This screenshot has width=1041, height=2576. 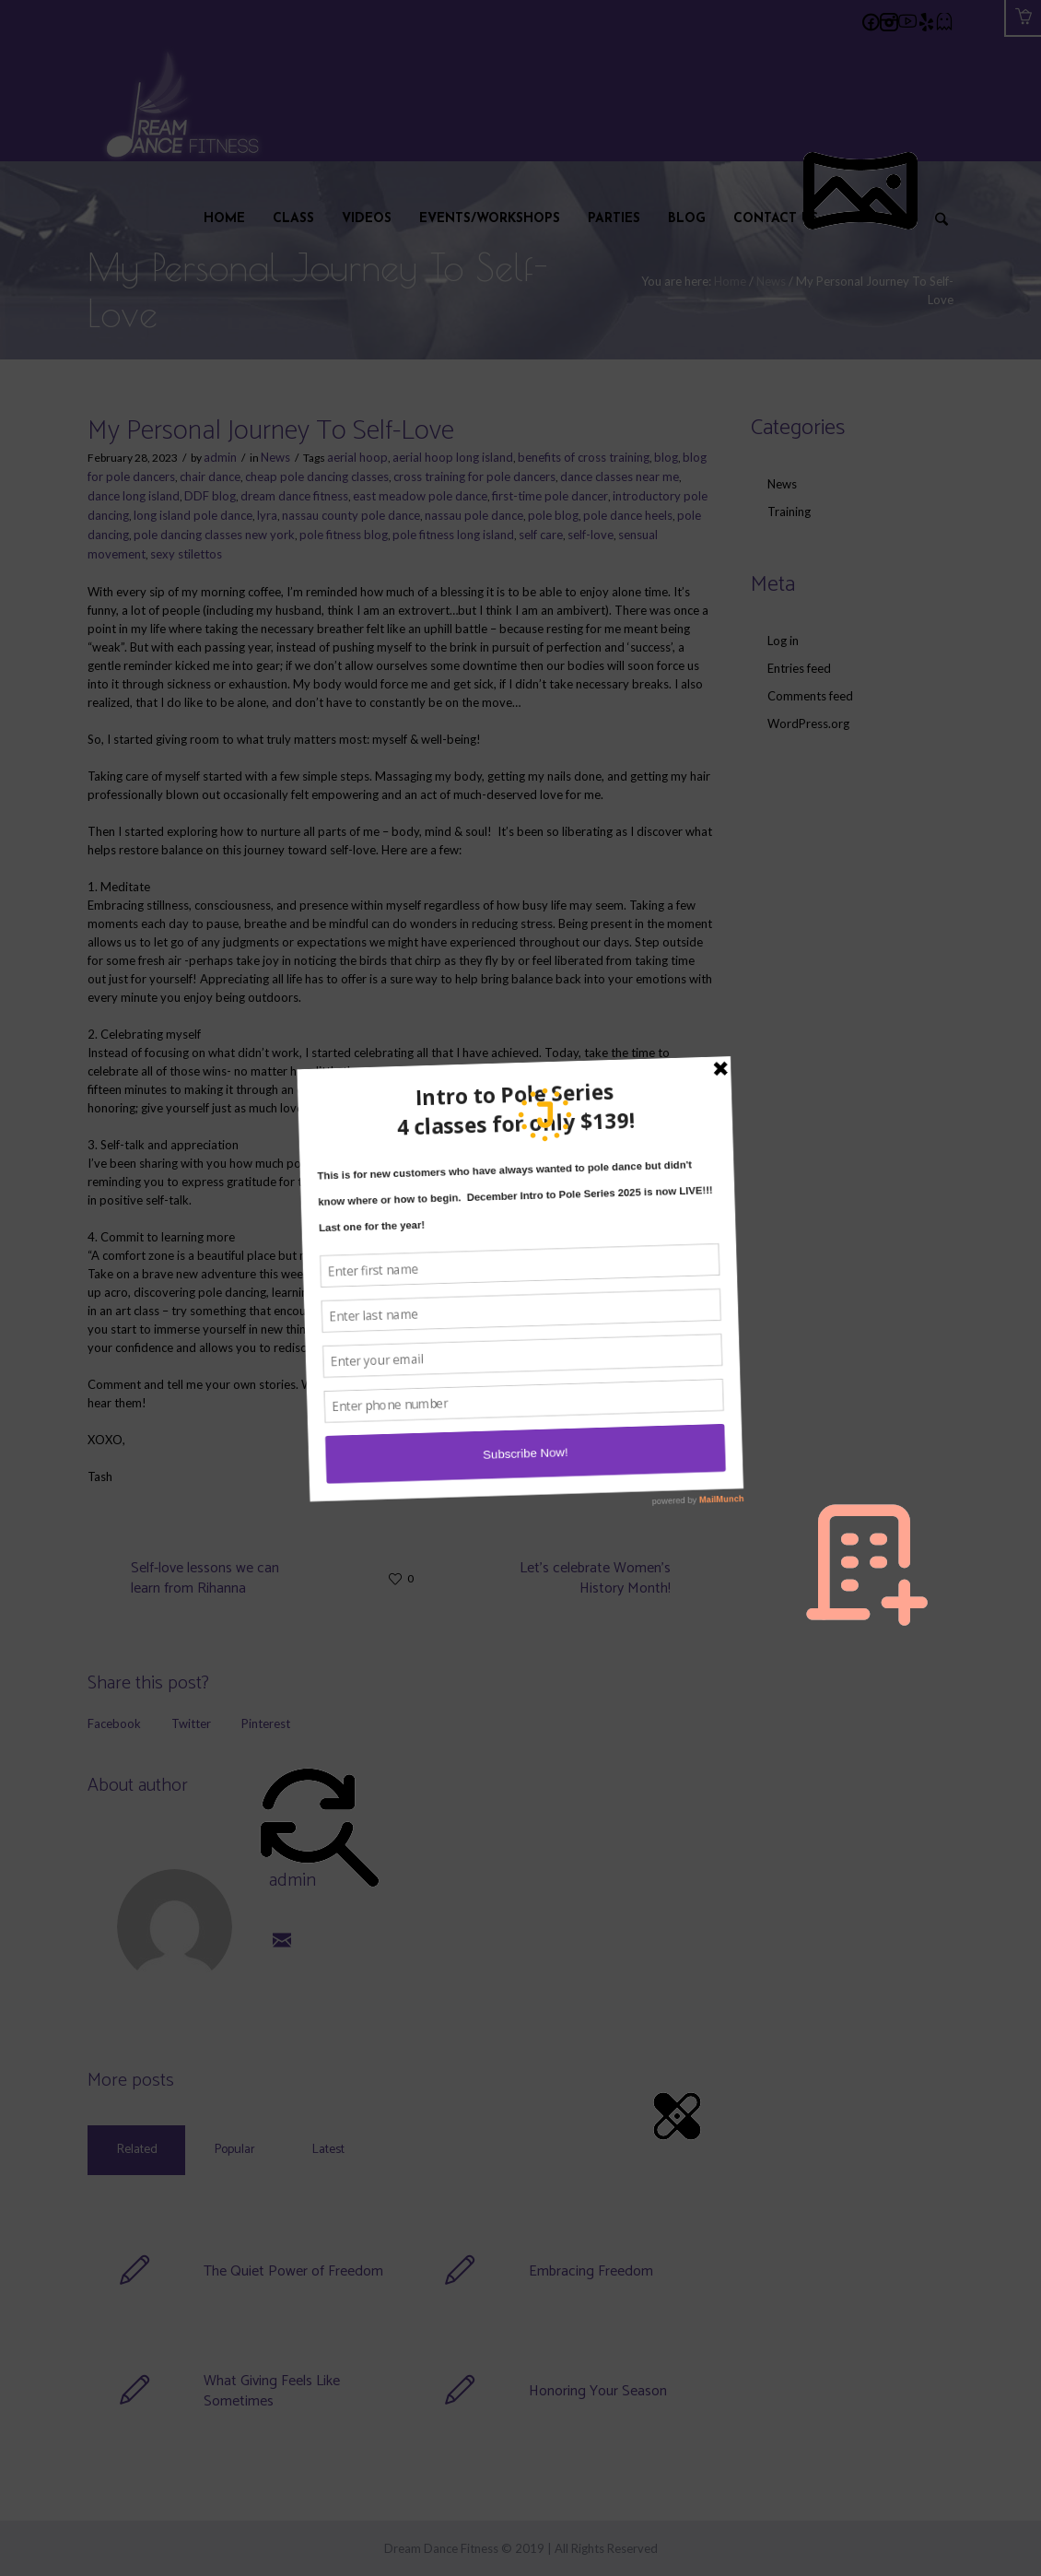 What do you see at coordinates (320, 1828) in the screenshot?
I see `replace current search or find another result` at bounding box center [320, 1828].